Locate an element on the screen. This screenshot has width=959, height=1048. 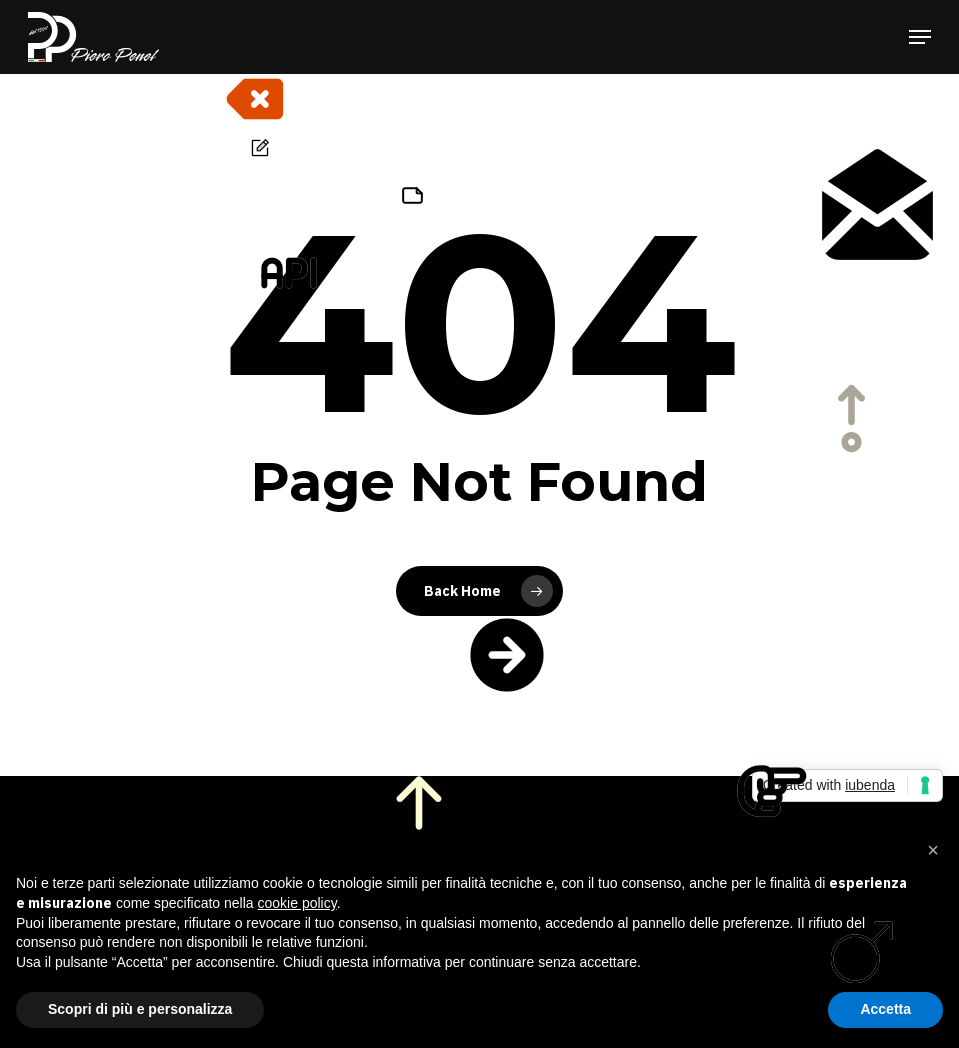
tap to continue or proceed to the next step is located at coordinates (772, 791).